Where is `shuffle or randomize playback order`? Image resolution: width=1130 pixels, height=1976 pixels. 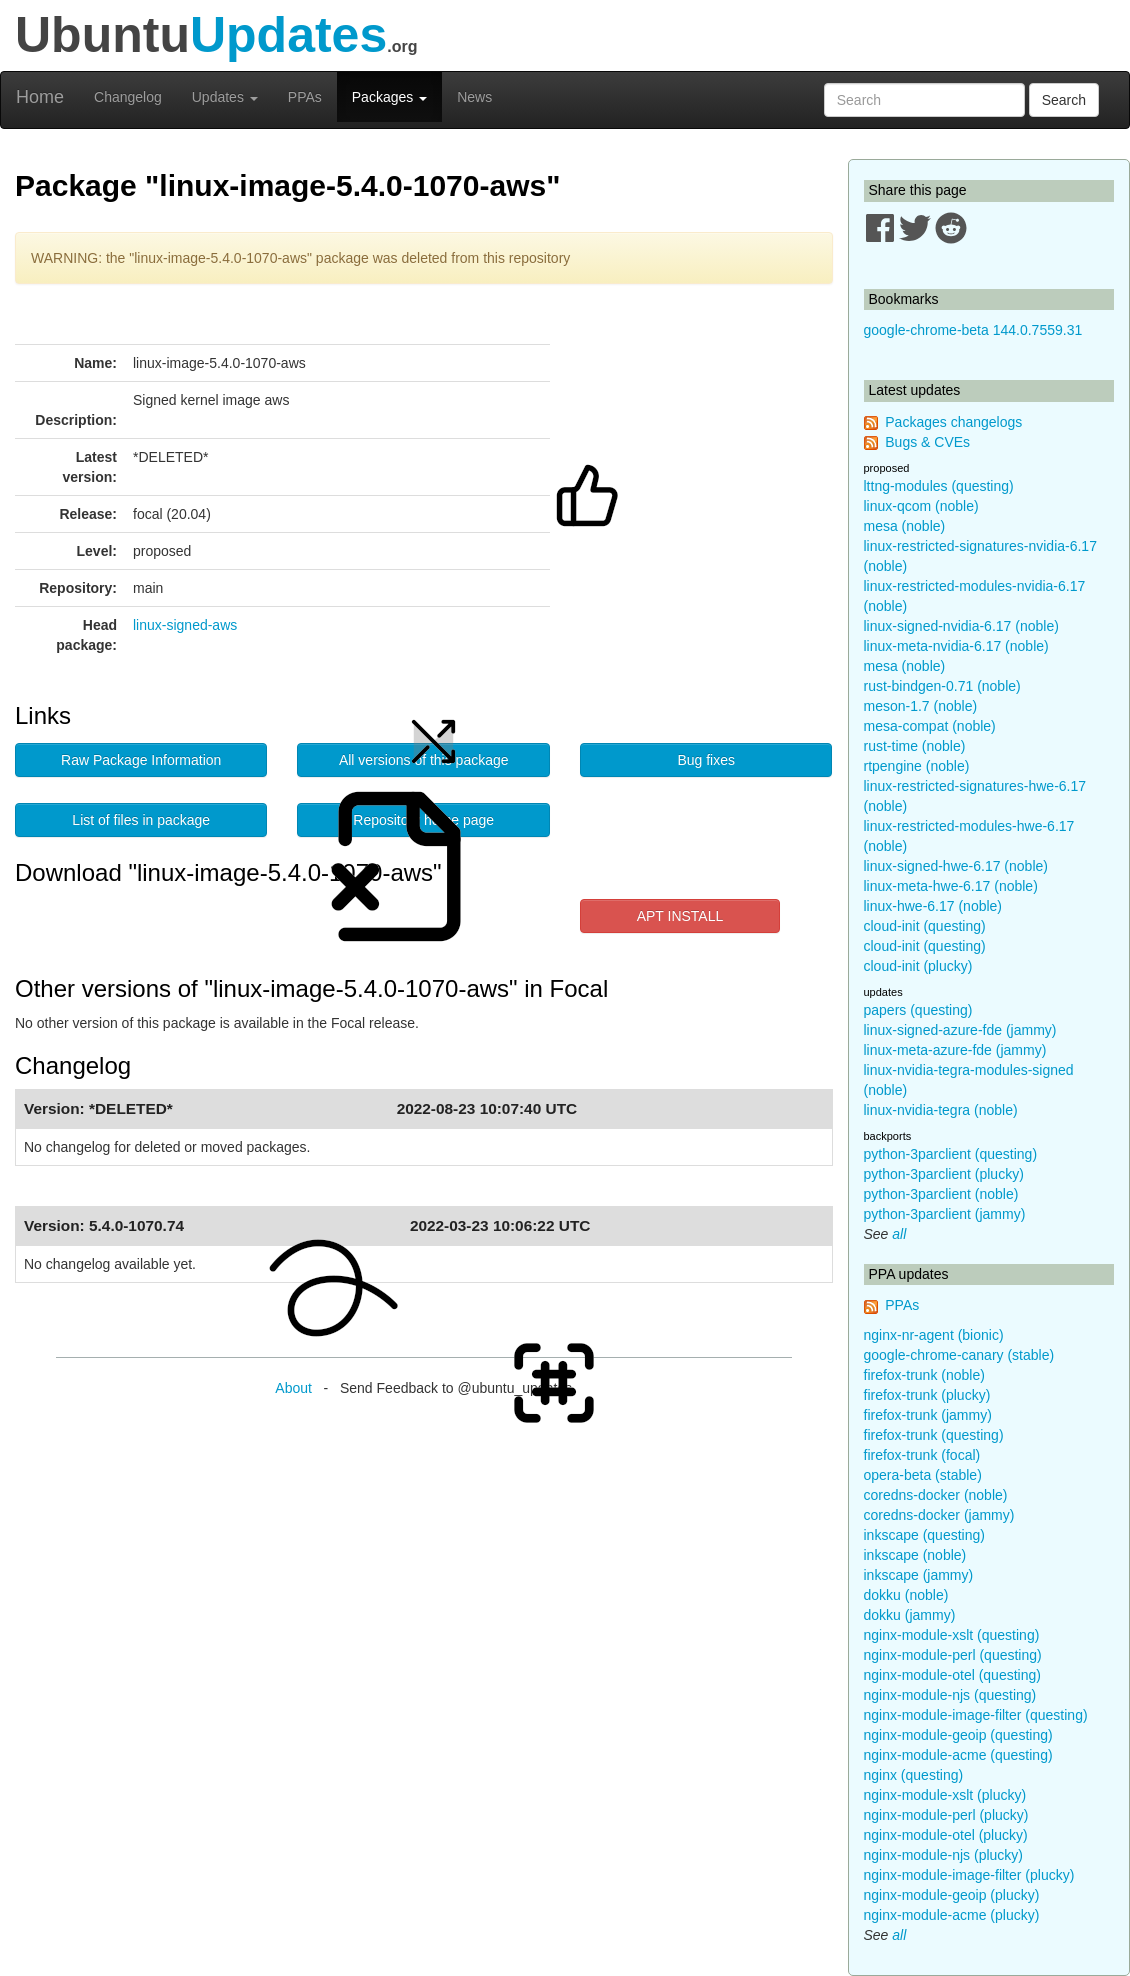
shuffle or randomize playback order is located at coordinates (433, 741).